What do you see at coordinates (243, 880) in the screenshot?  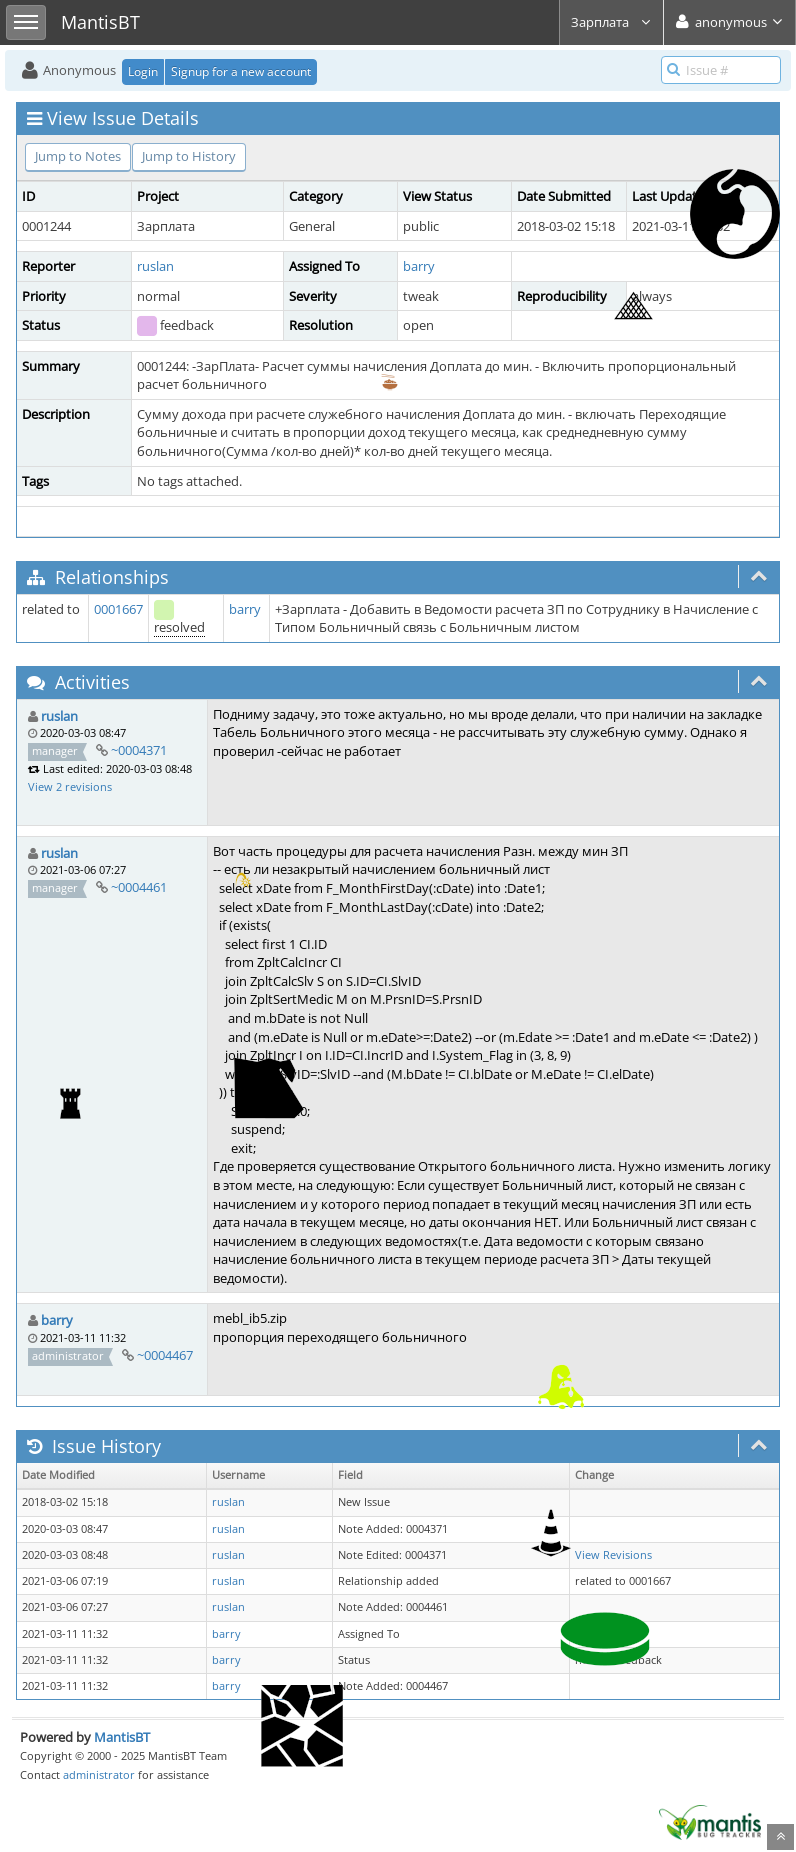 I see `basketball slam dunk with impact effect` at bounding box center [243, 880].